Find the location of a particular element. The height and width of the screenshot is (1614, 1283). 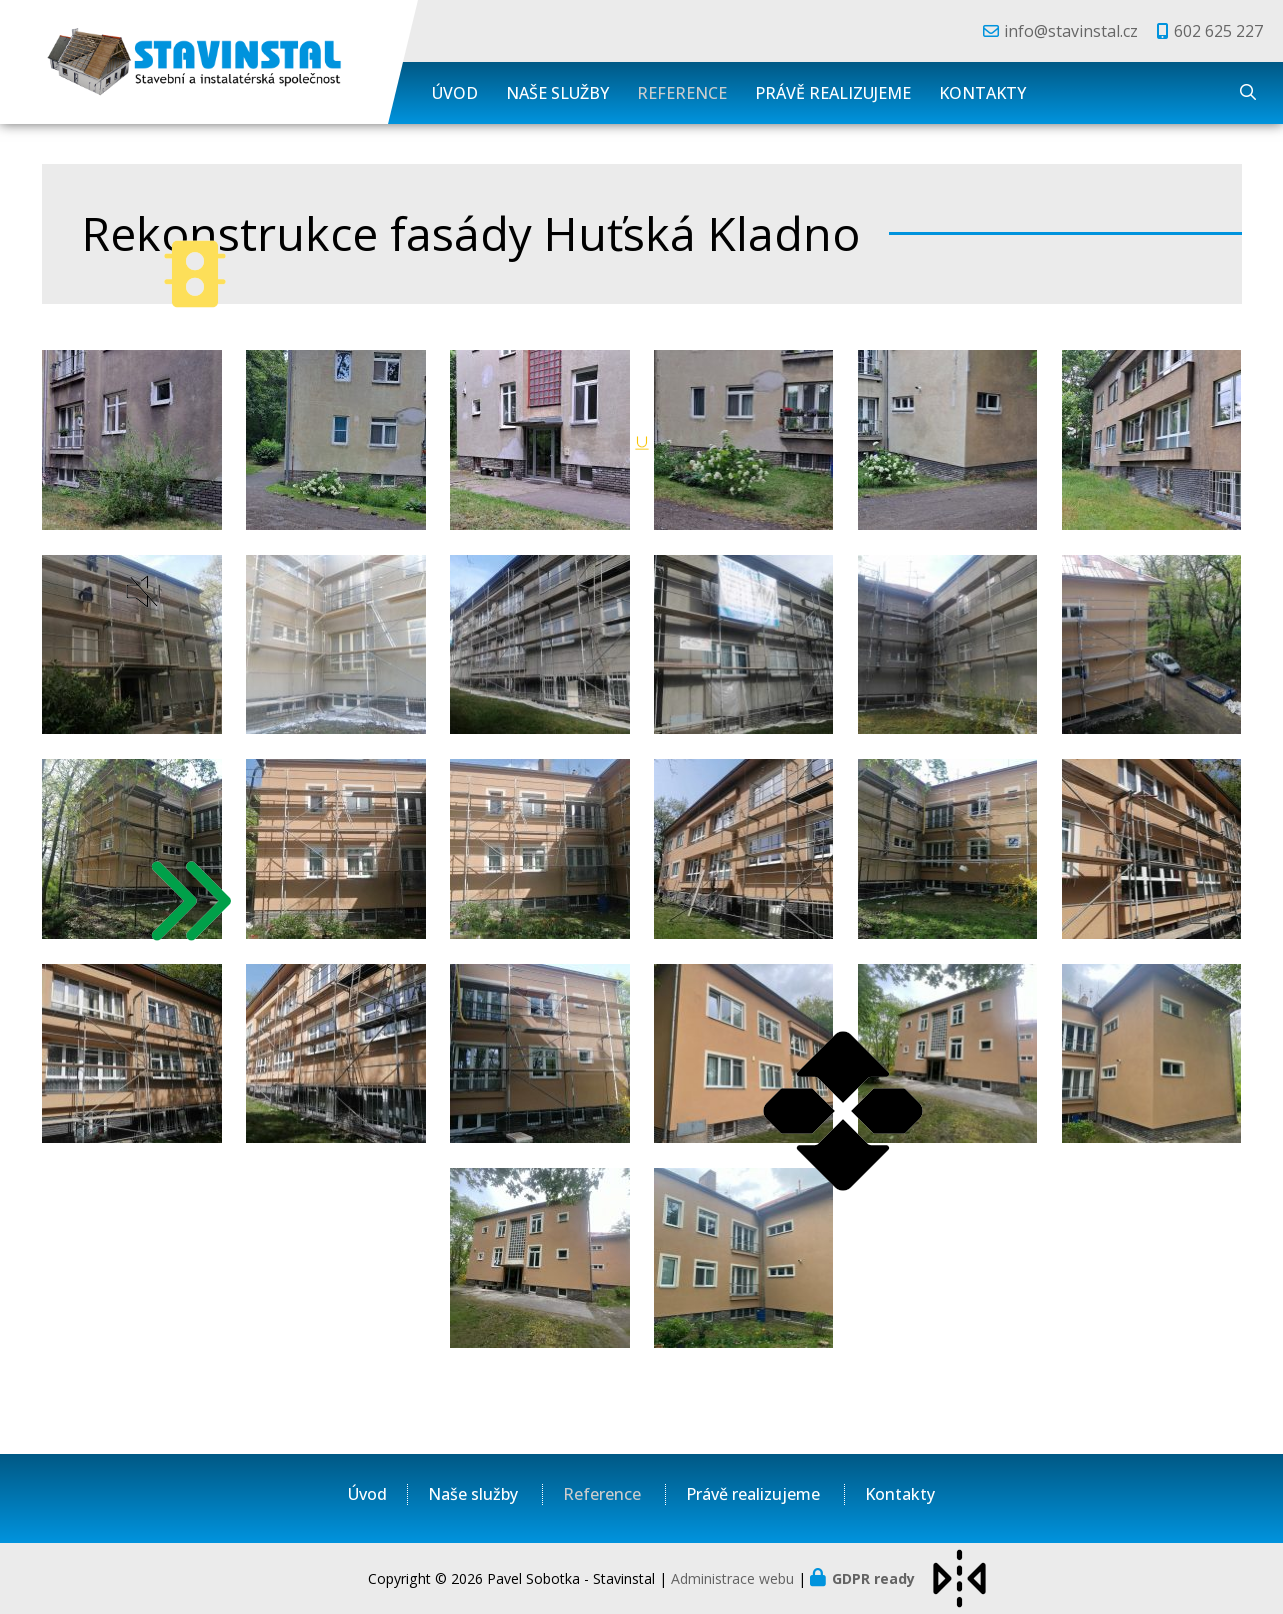

view traffic conditions is located at coordinates (195, 274).